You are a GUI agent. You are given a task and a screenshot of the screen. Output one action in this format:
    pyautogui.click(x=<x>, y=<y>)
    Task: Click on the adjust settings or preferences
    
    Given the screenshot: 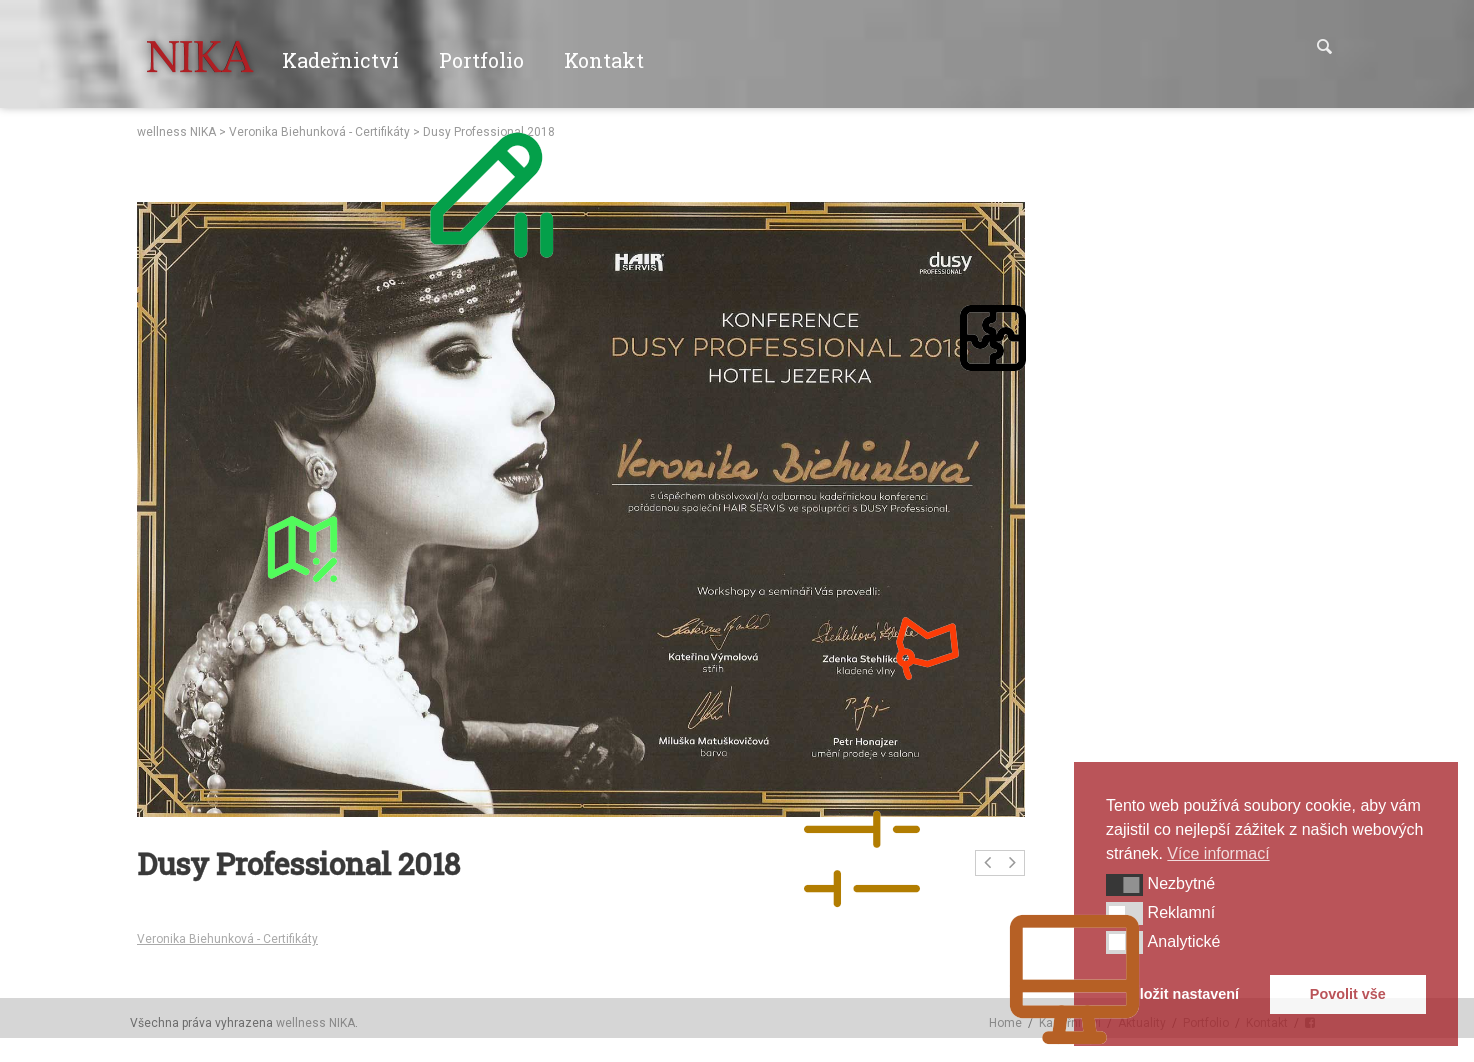 What is the action you would take?
    pyautogui.click(x=862, y=859)
    